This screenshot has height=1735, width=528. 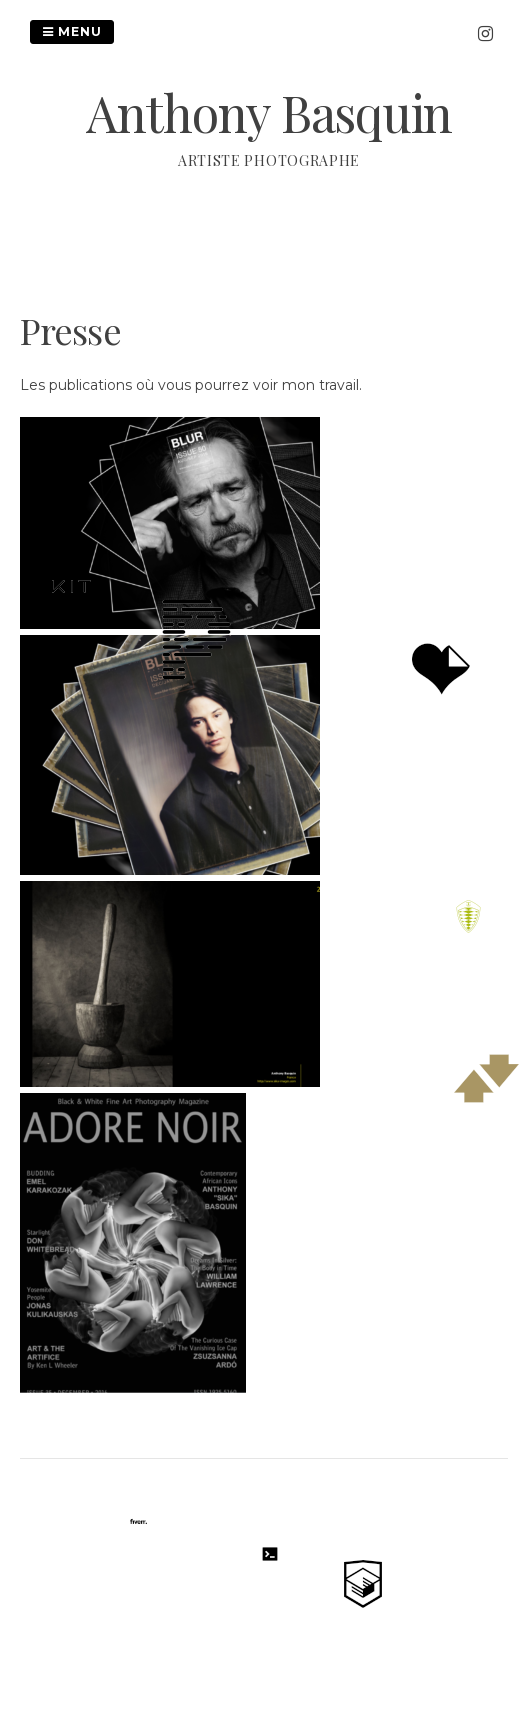 I want to click on visit the Koenigsegg website or app, so click(x=468, y=916).